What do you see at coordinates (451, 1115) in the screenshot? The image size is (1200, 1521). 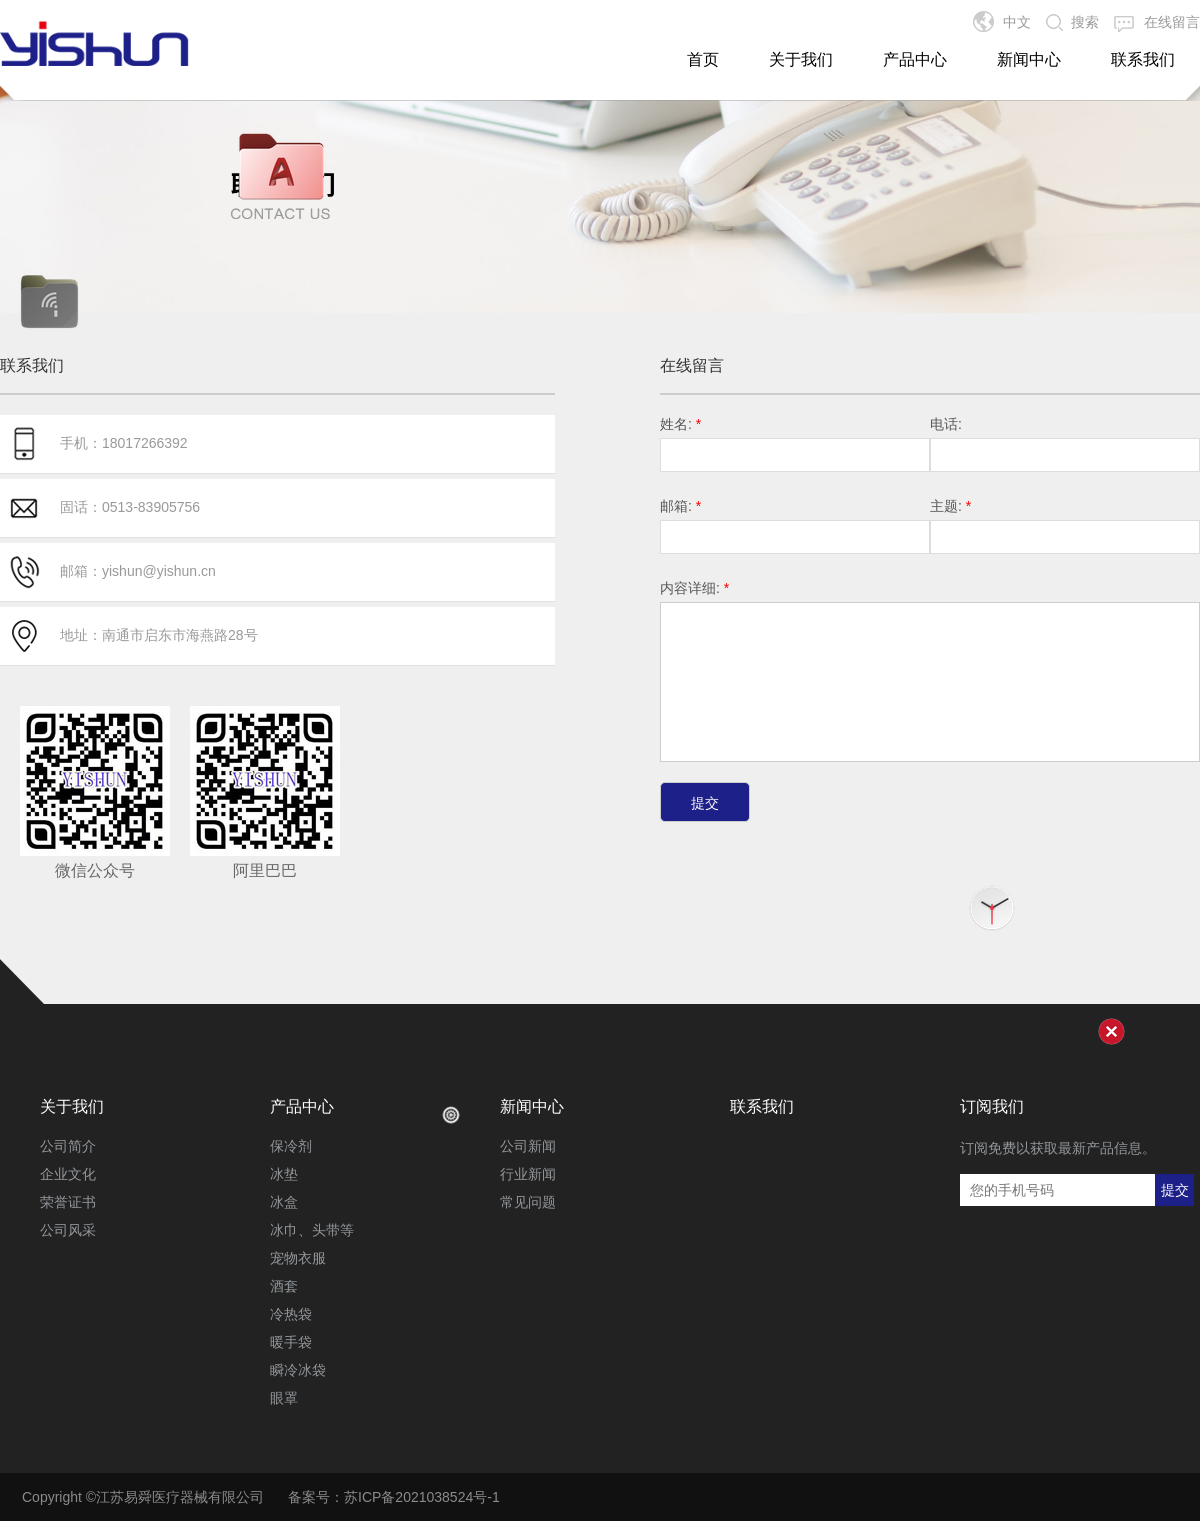 I see `view file properties and settings` at bounding box center [451, 1115].